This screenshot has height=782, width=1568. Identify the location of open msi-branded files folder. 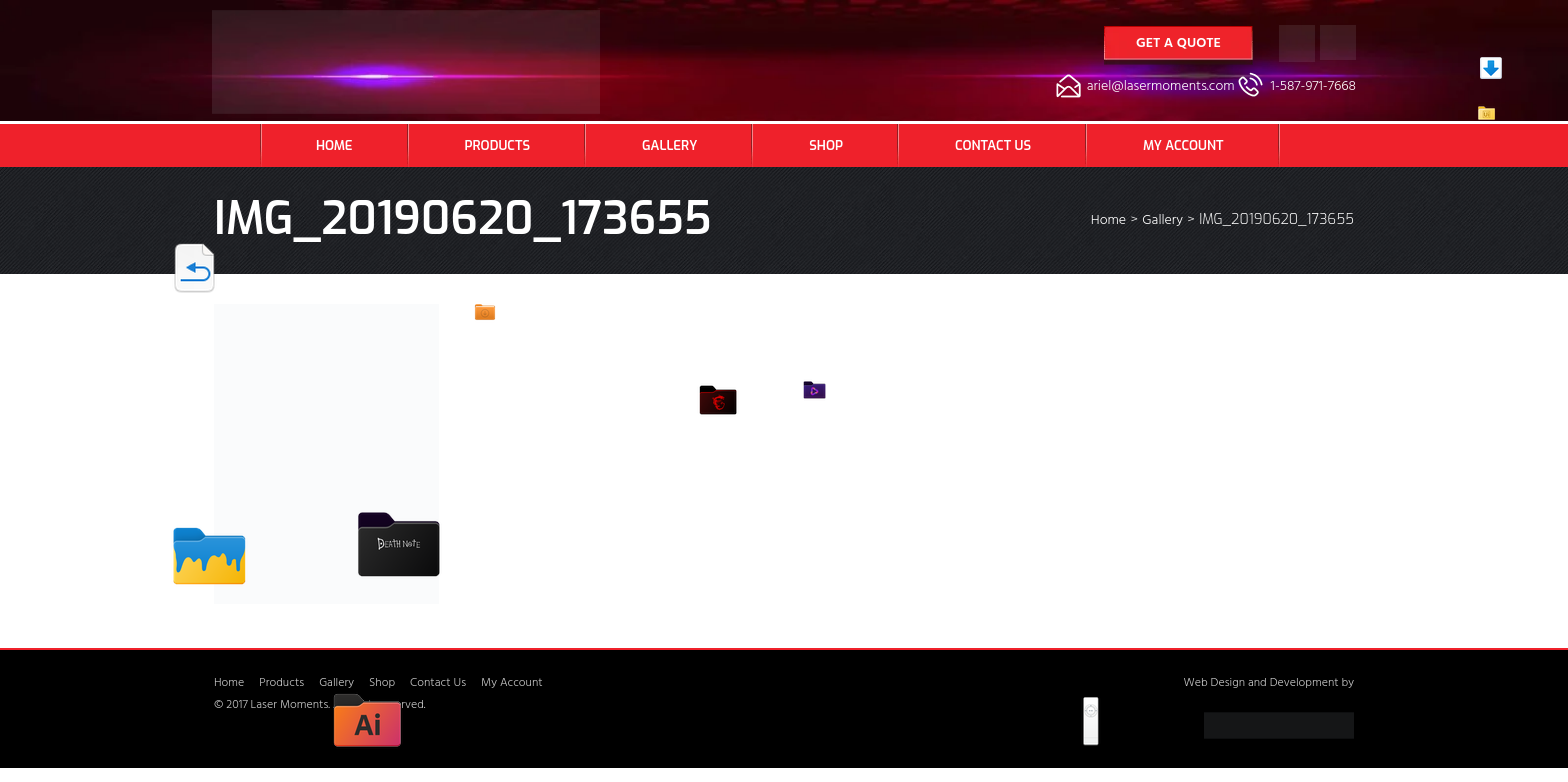
(718, 401).